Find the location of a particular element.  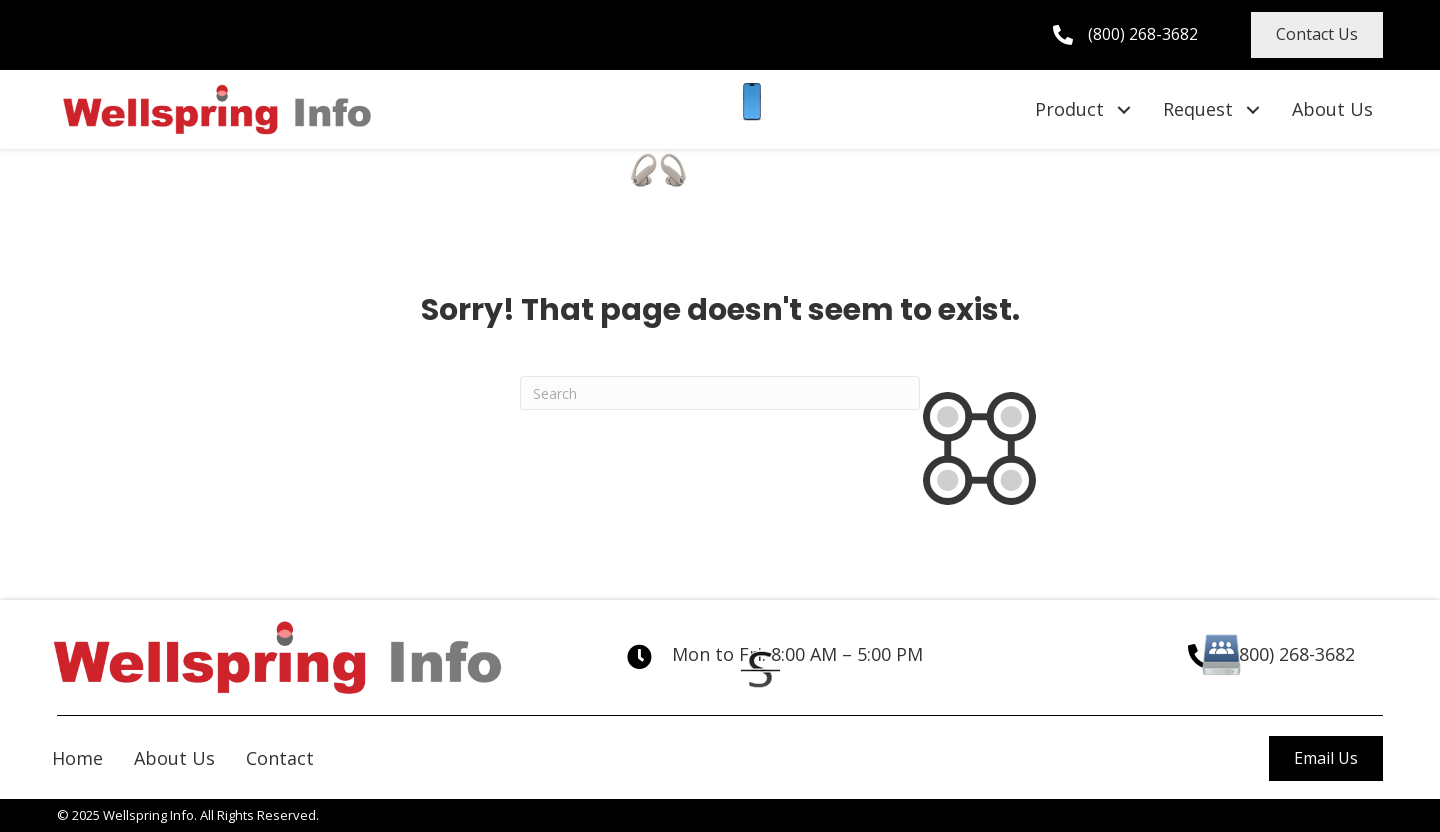

connect to wireless earbuds is located at coordinates (658, 172).